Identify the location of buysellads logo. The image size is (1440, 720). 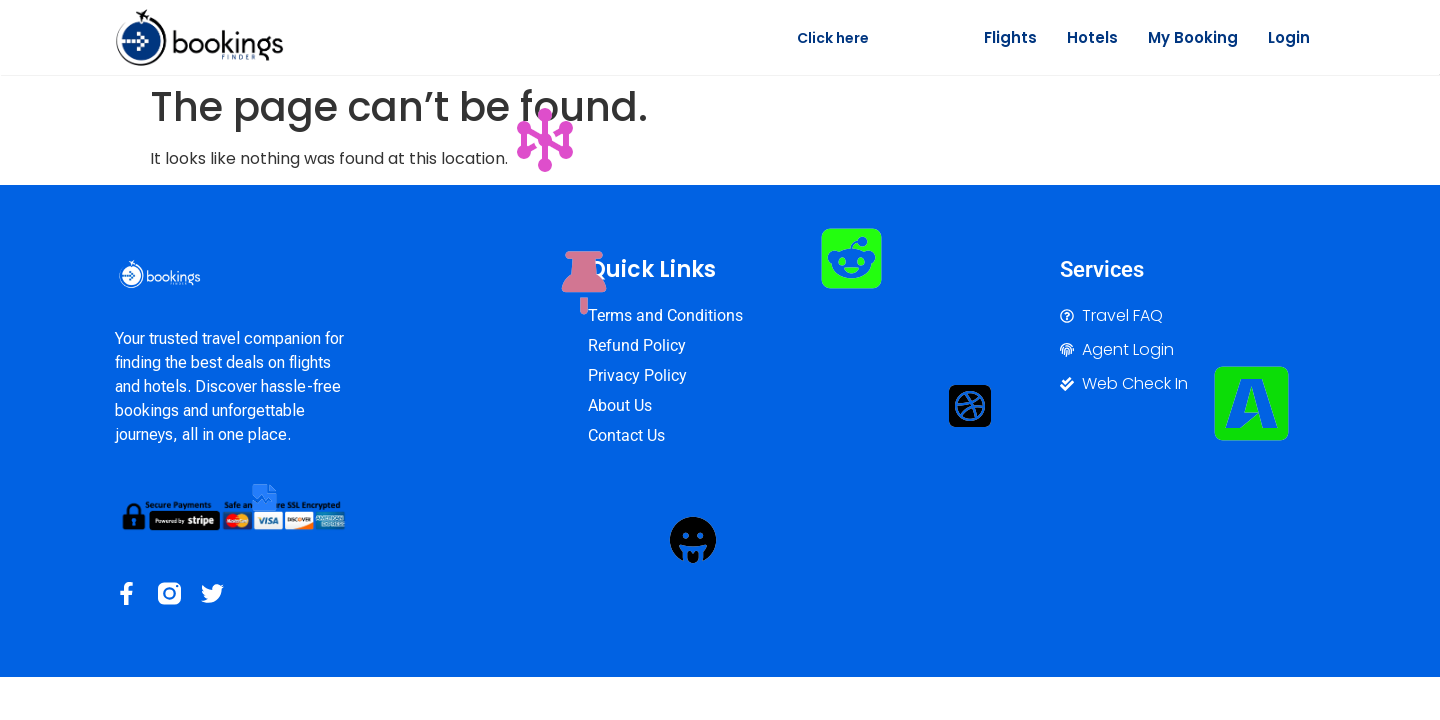
(1251, 403).